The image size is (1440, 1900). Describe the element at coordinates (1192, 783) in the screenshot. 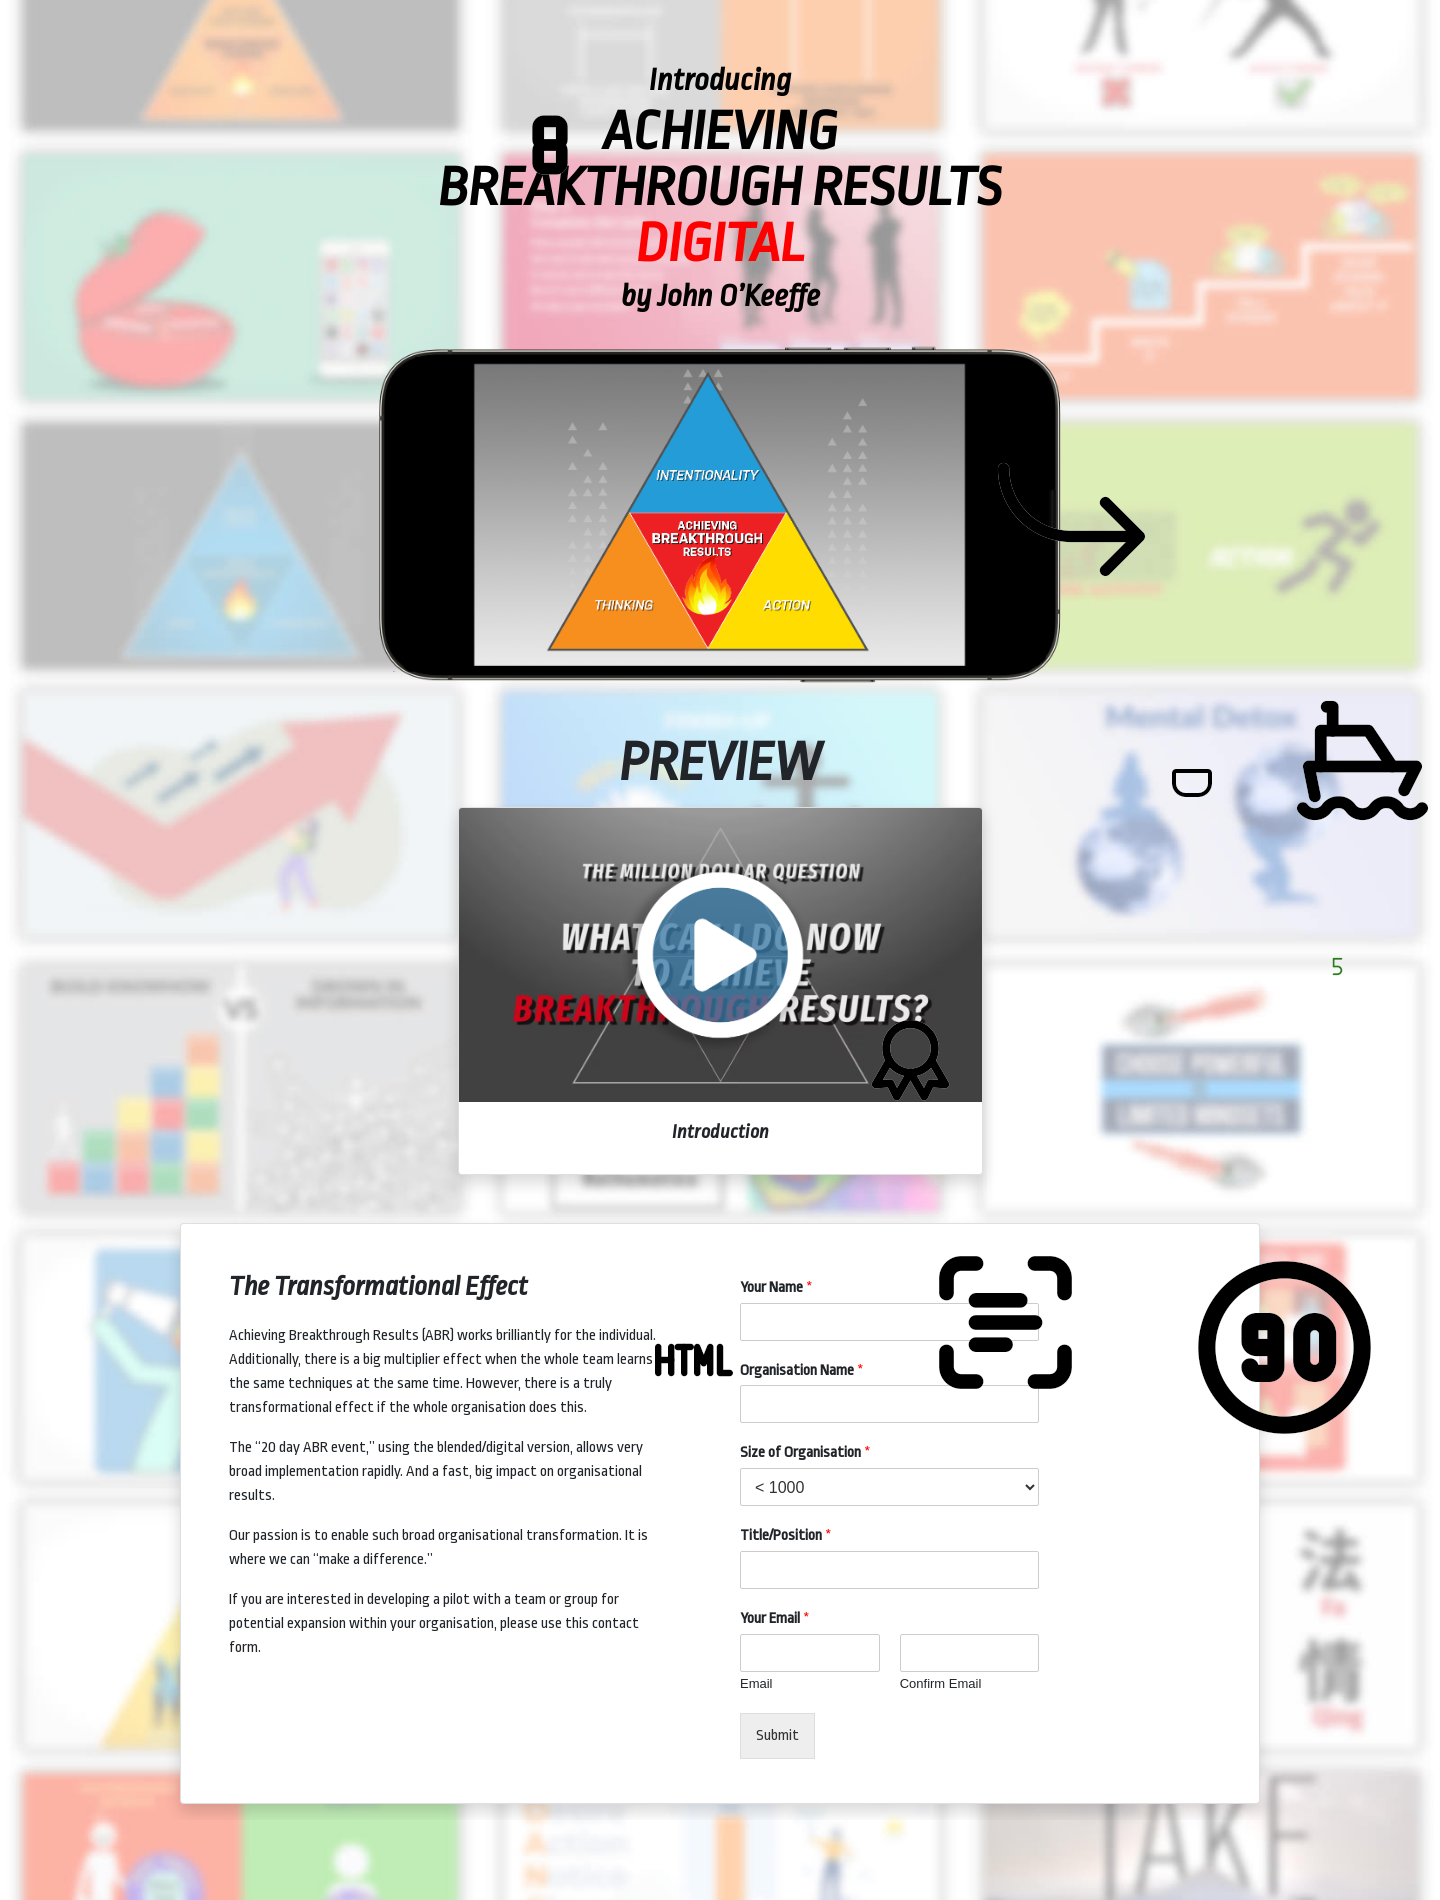

I see `container or card element with rounded bottom corners` at that location.